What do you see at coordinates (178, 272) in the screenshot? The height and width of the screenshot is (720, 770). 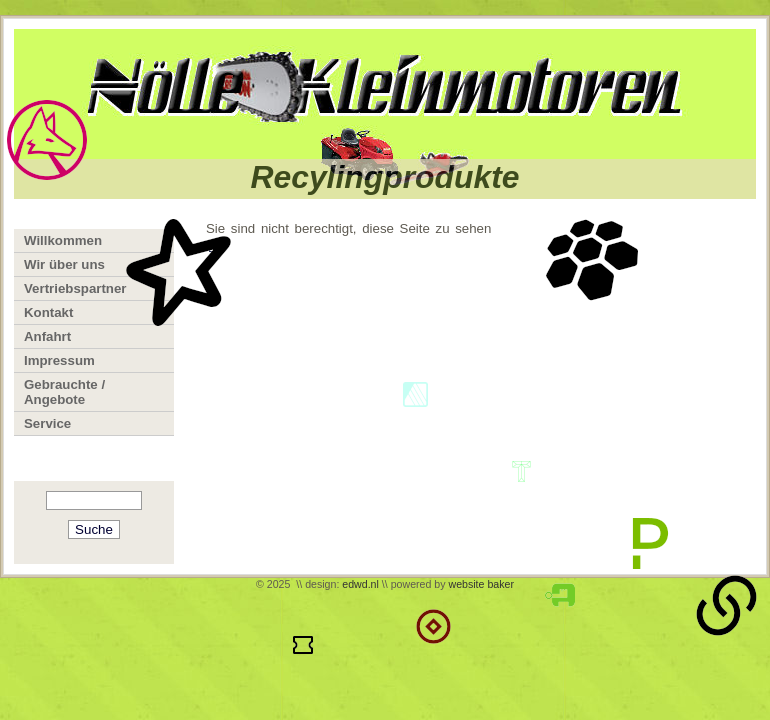 I see `apache spark logo` at bounding box center [178, 272].